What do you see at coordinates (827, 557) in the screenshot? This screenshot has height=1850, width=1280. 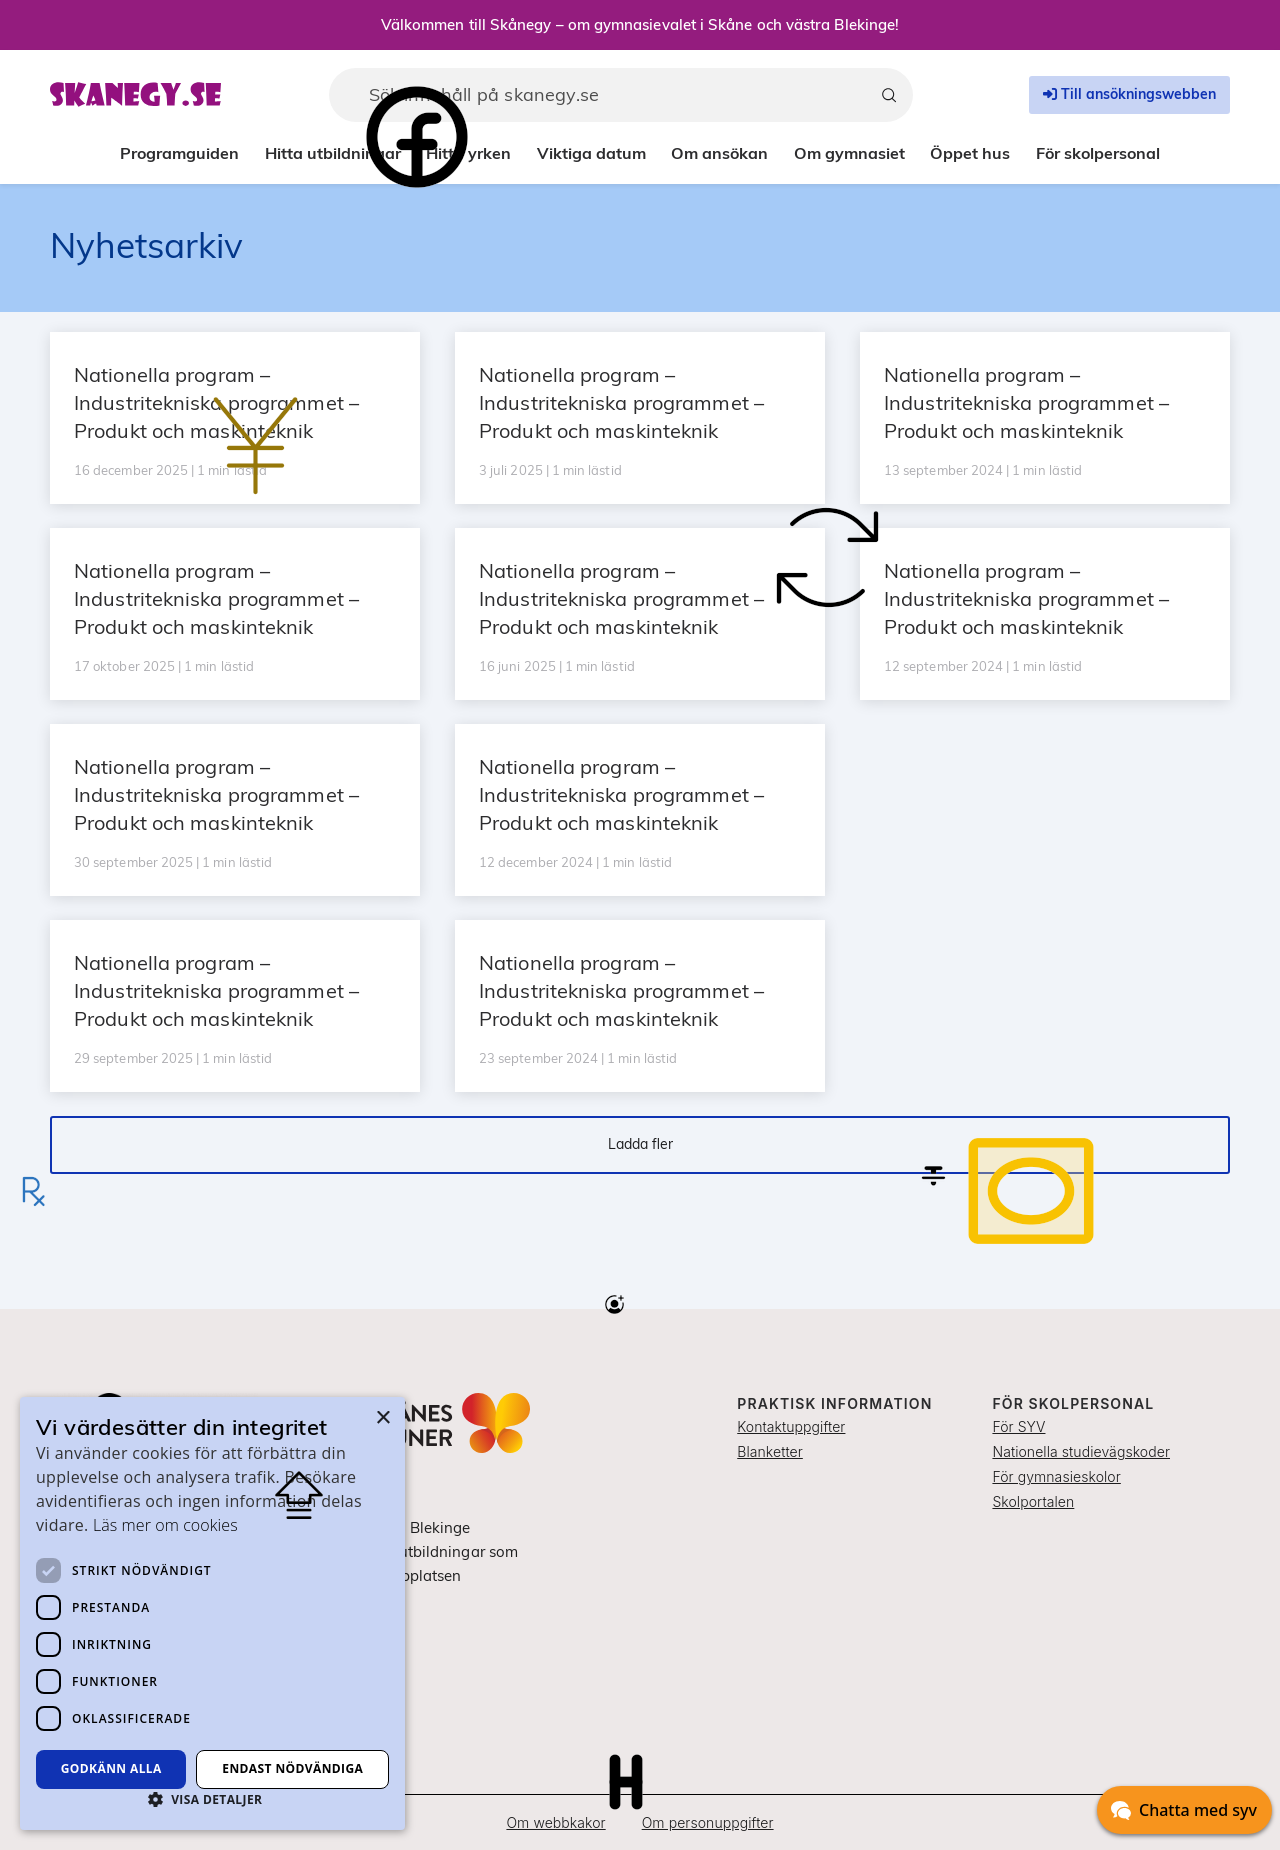 I see `refresh or reload content` at bounding box center [827, 557].